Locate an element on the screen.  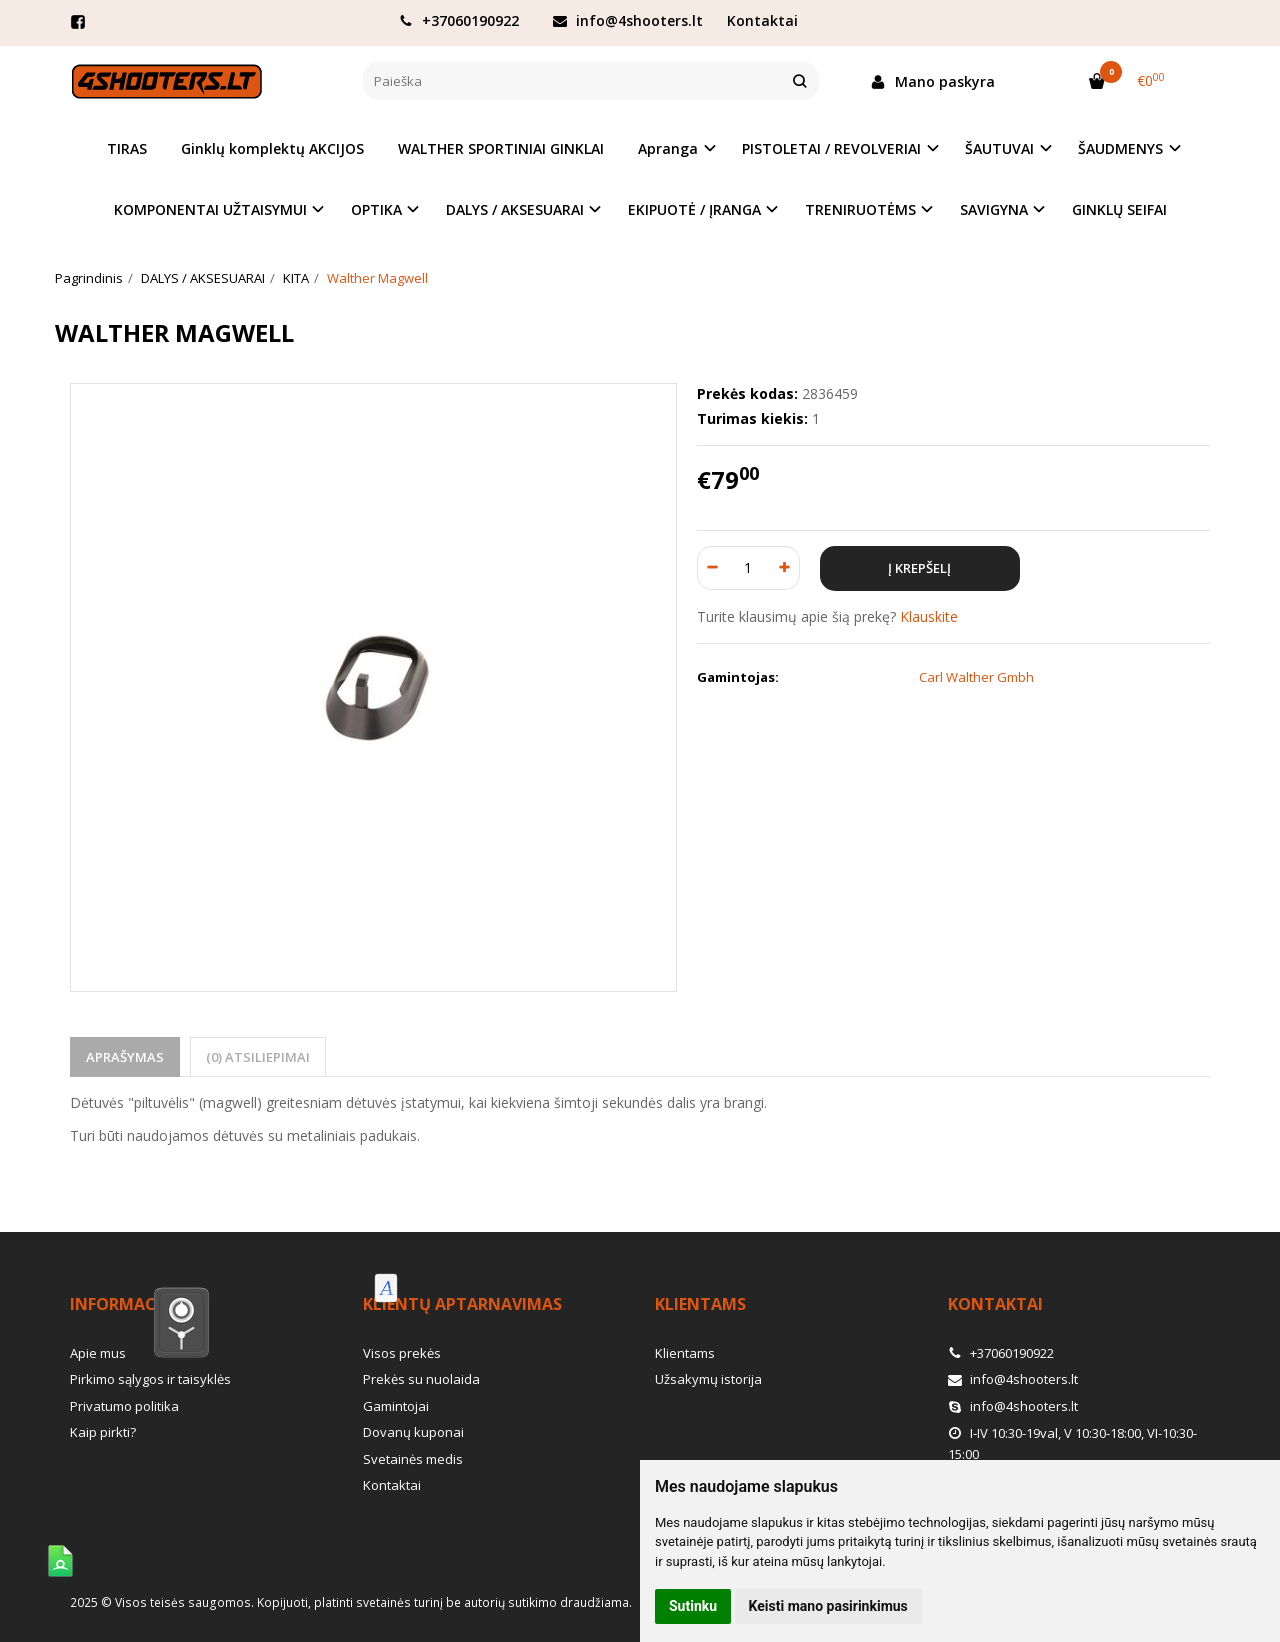
open the backups application is located at coordinates (181, 1322).